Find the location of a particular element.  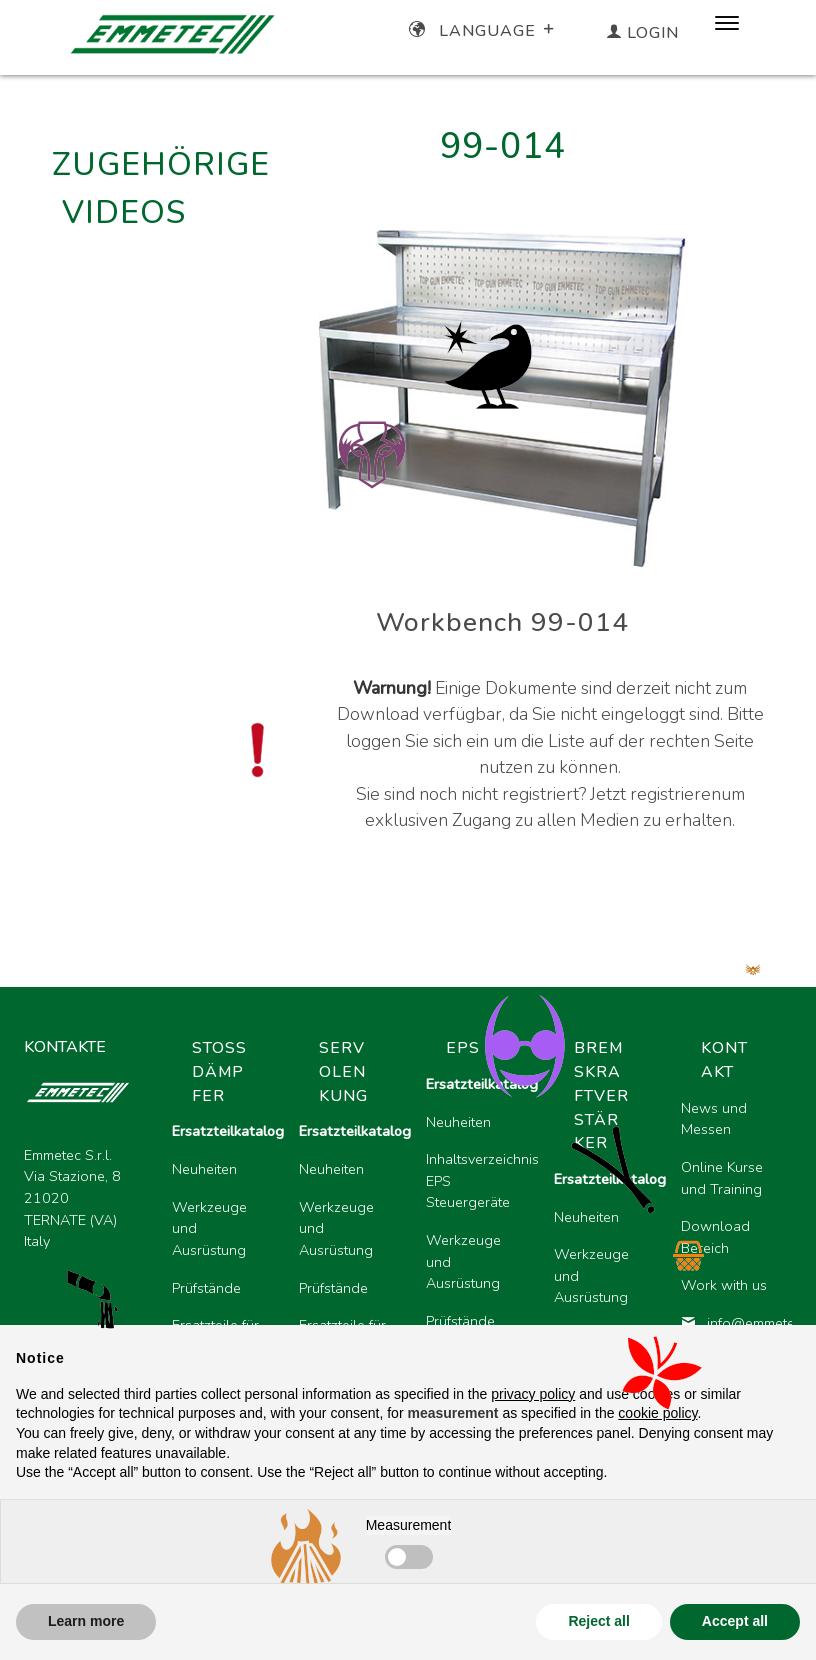

indicates a pyre or bonfire game element is located at coordinates (306, 1546).